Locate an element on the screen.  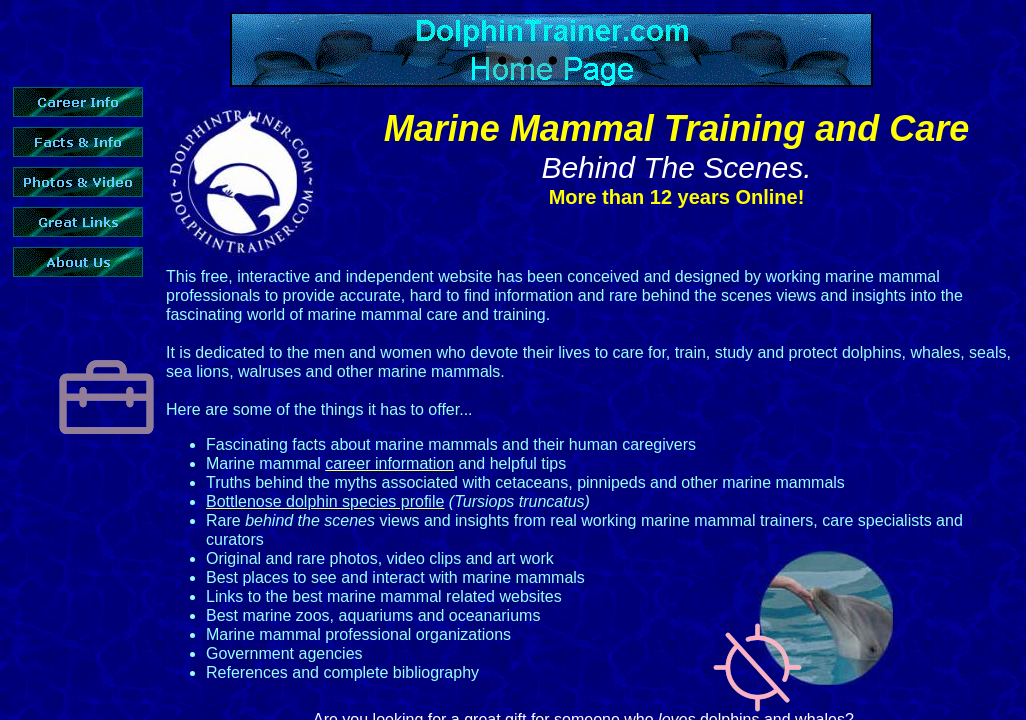
access tools and utilities is located at coordinates (106, 400).